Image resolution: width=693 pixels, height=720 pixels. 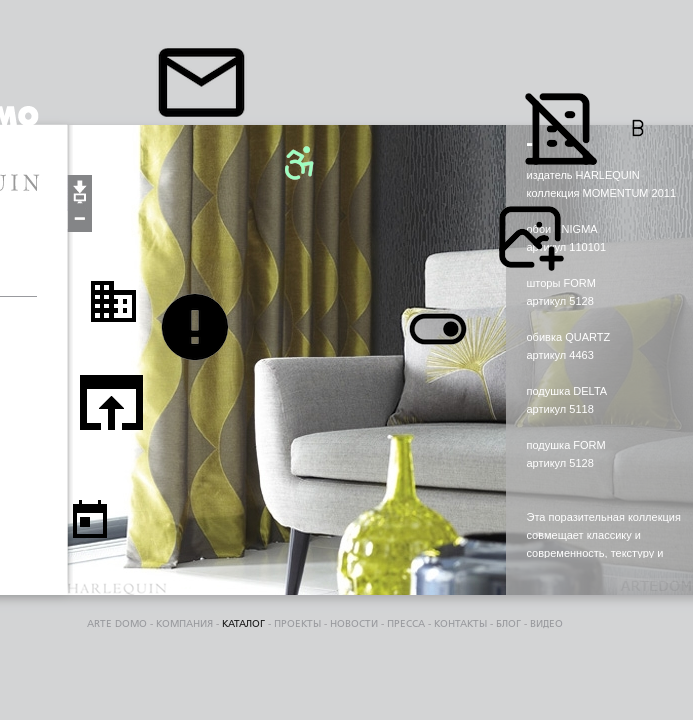 I want to click on indicates an error or problem has occurred, so click(x=195, y=327).